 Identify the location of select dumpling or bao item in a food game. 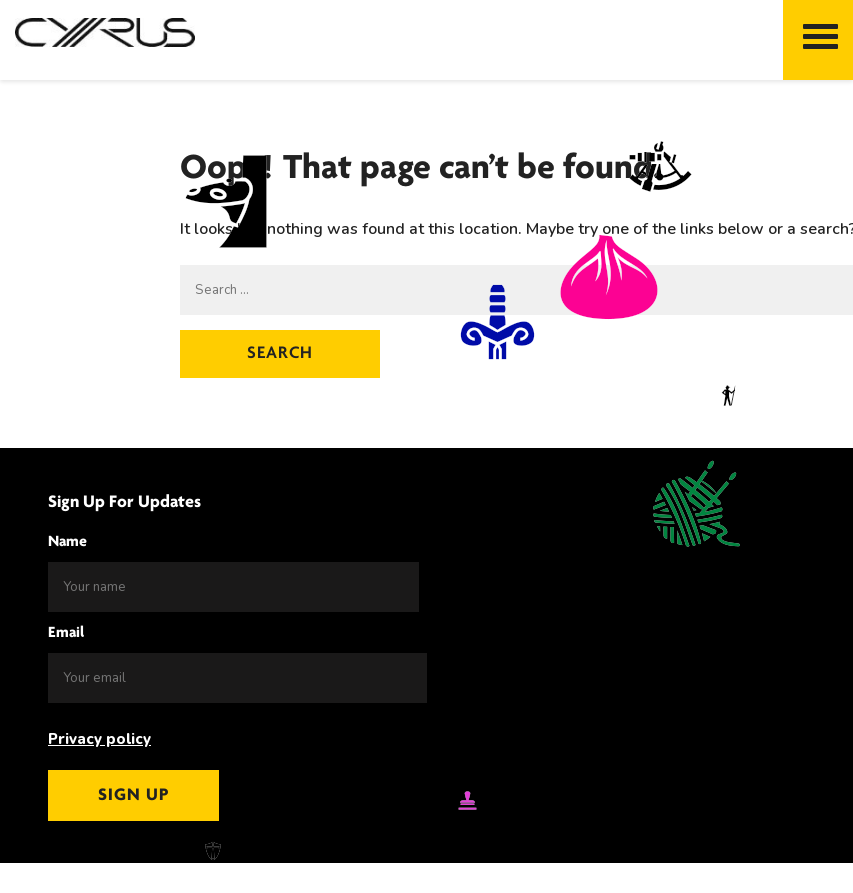
(609, 277).